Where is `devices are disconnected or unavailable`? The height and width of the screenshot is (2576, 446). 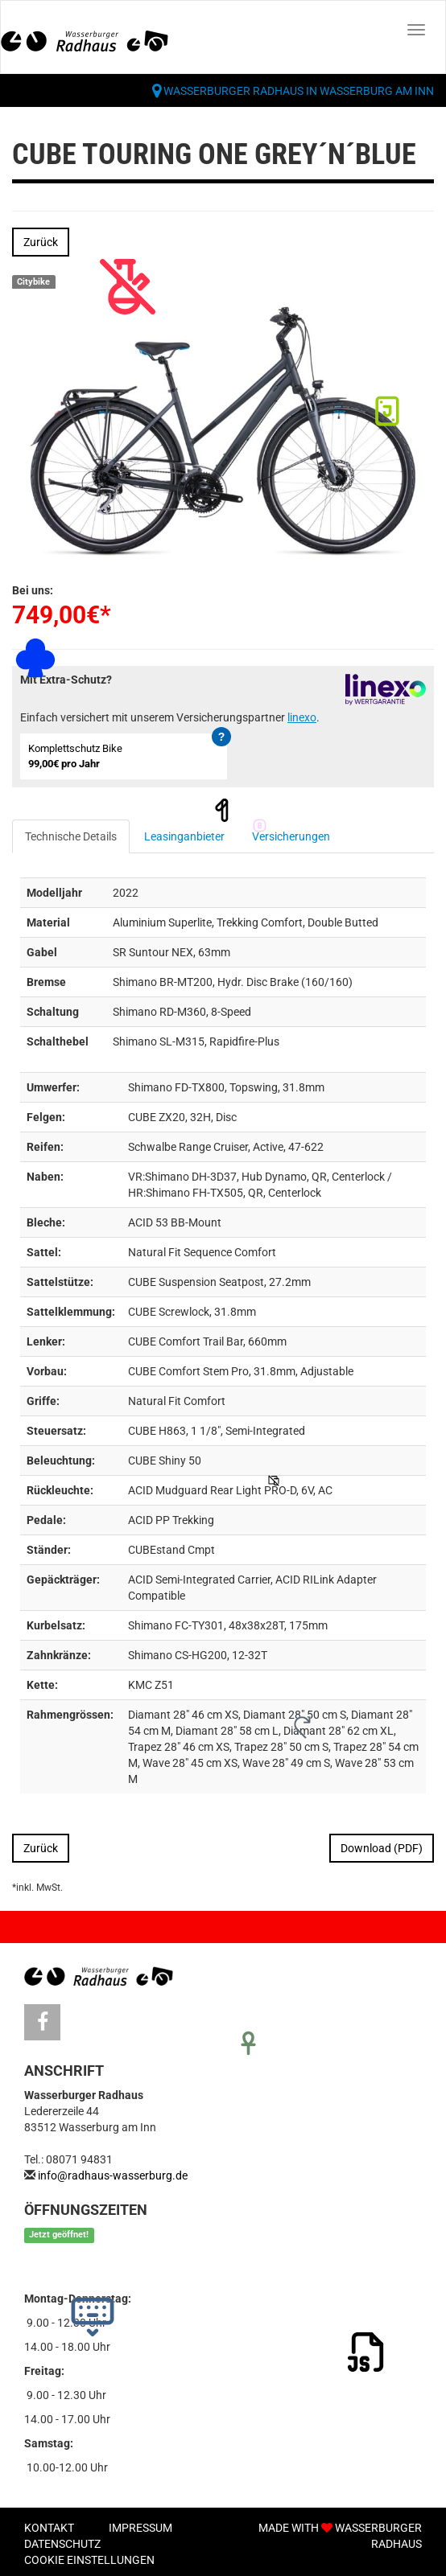
devices are disconnected or unavailable is located at coordinates (274, 1481).